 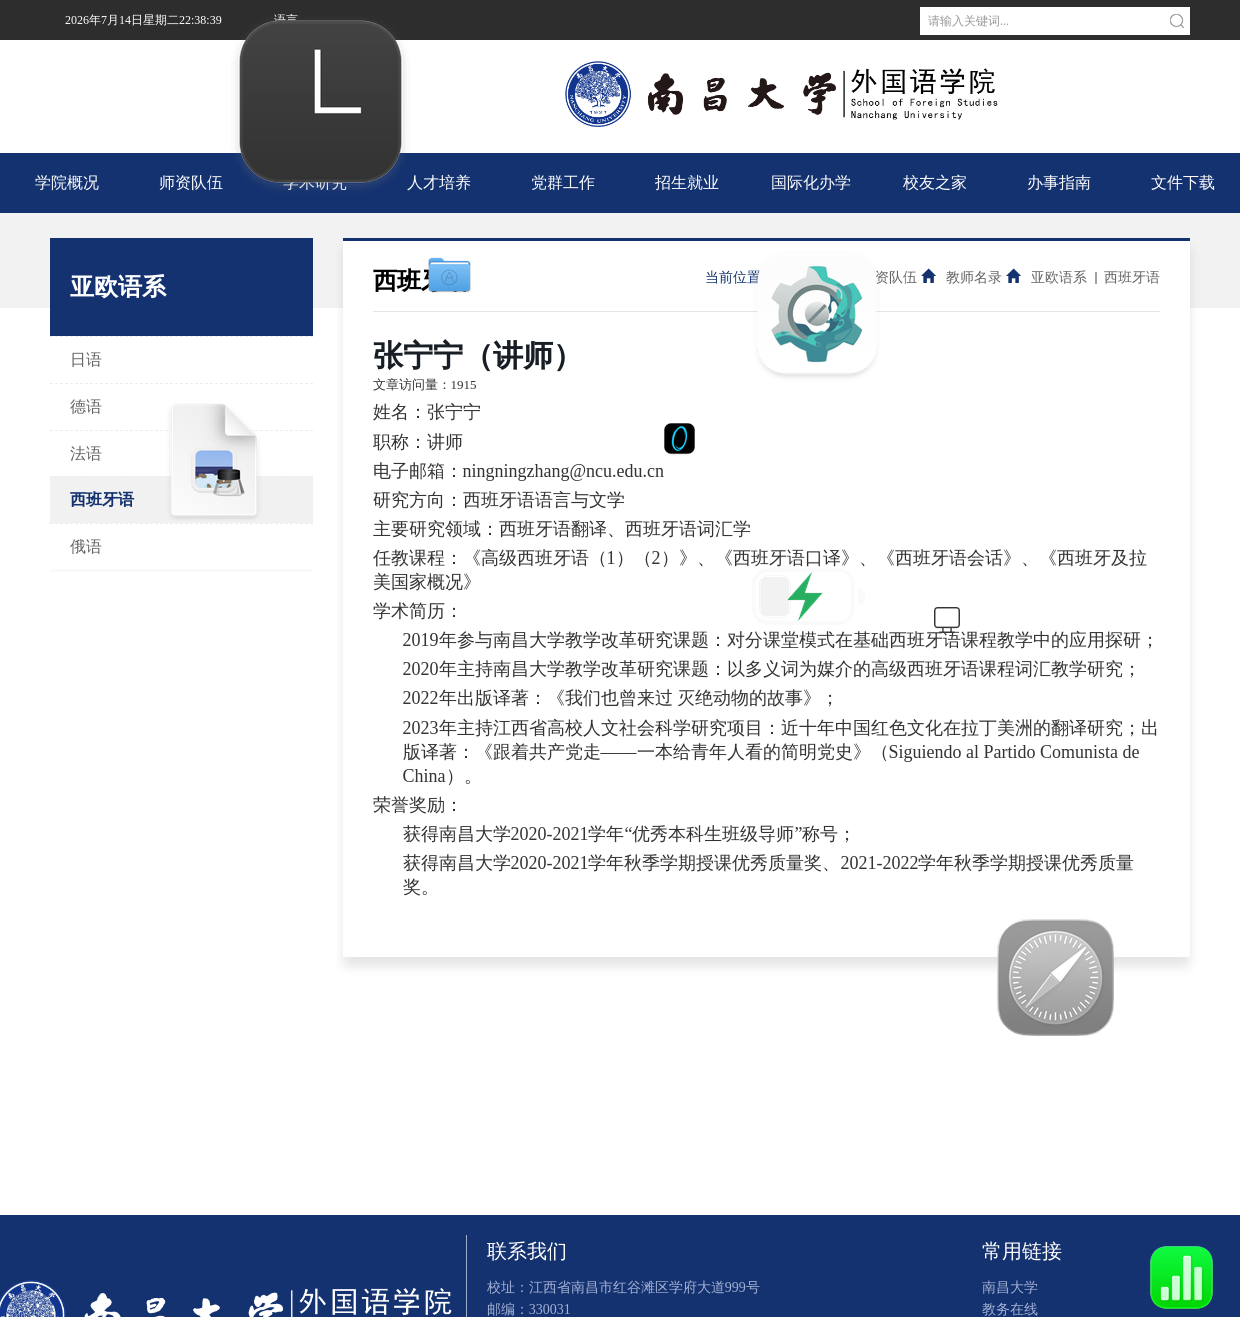 I want to click on open date and time settings, so click(x=320, y=104).